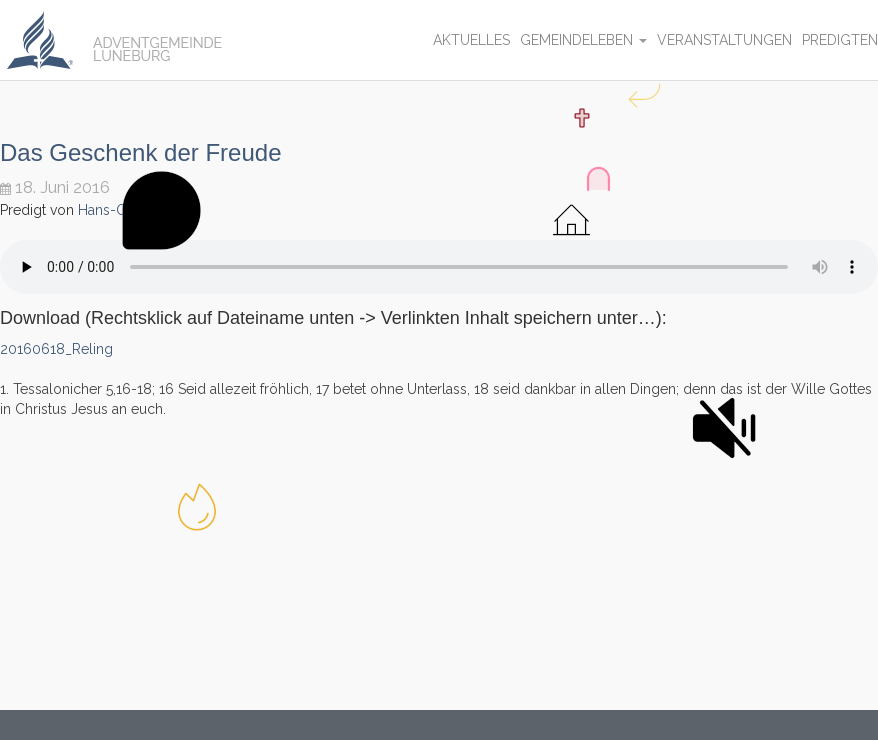  What do you see at coordinates (197, 508) in the screenshot?
I see `indicates trending or popular content` at bounding box center [197, 508].